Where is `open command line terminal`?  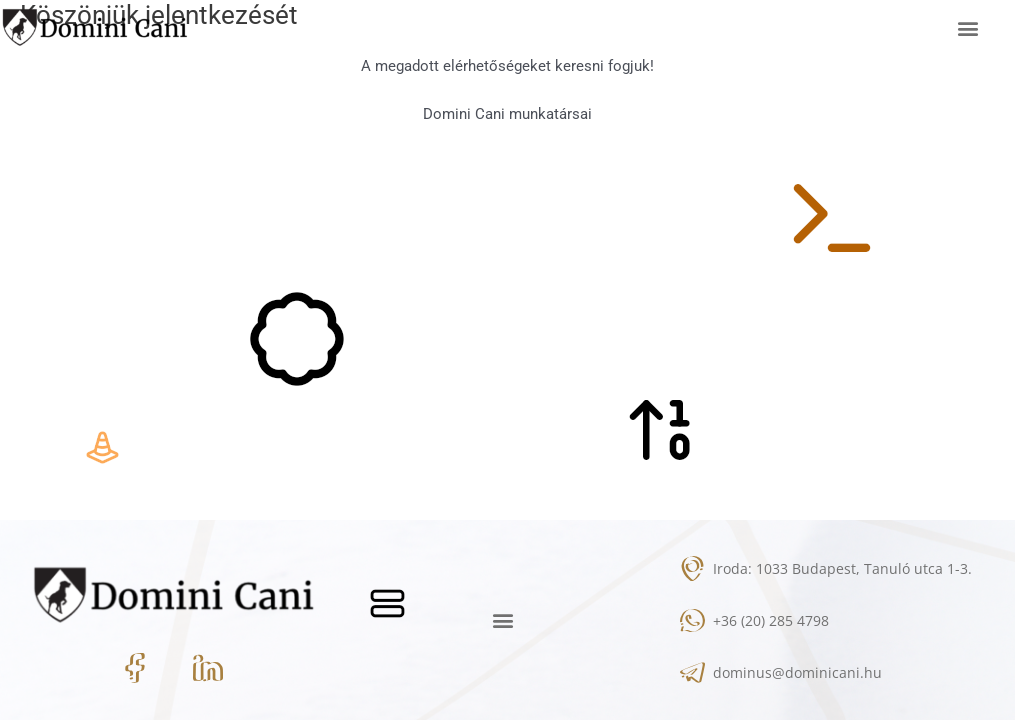
open command line terminal is located at coordinates (832, 218).